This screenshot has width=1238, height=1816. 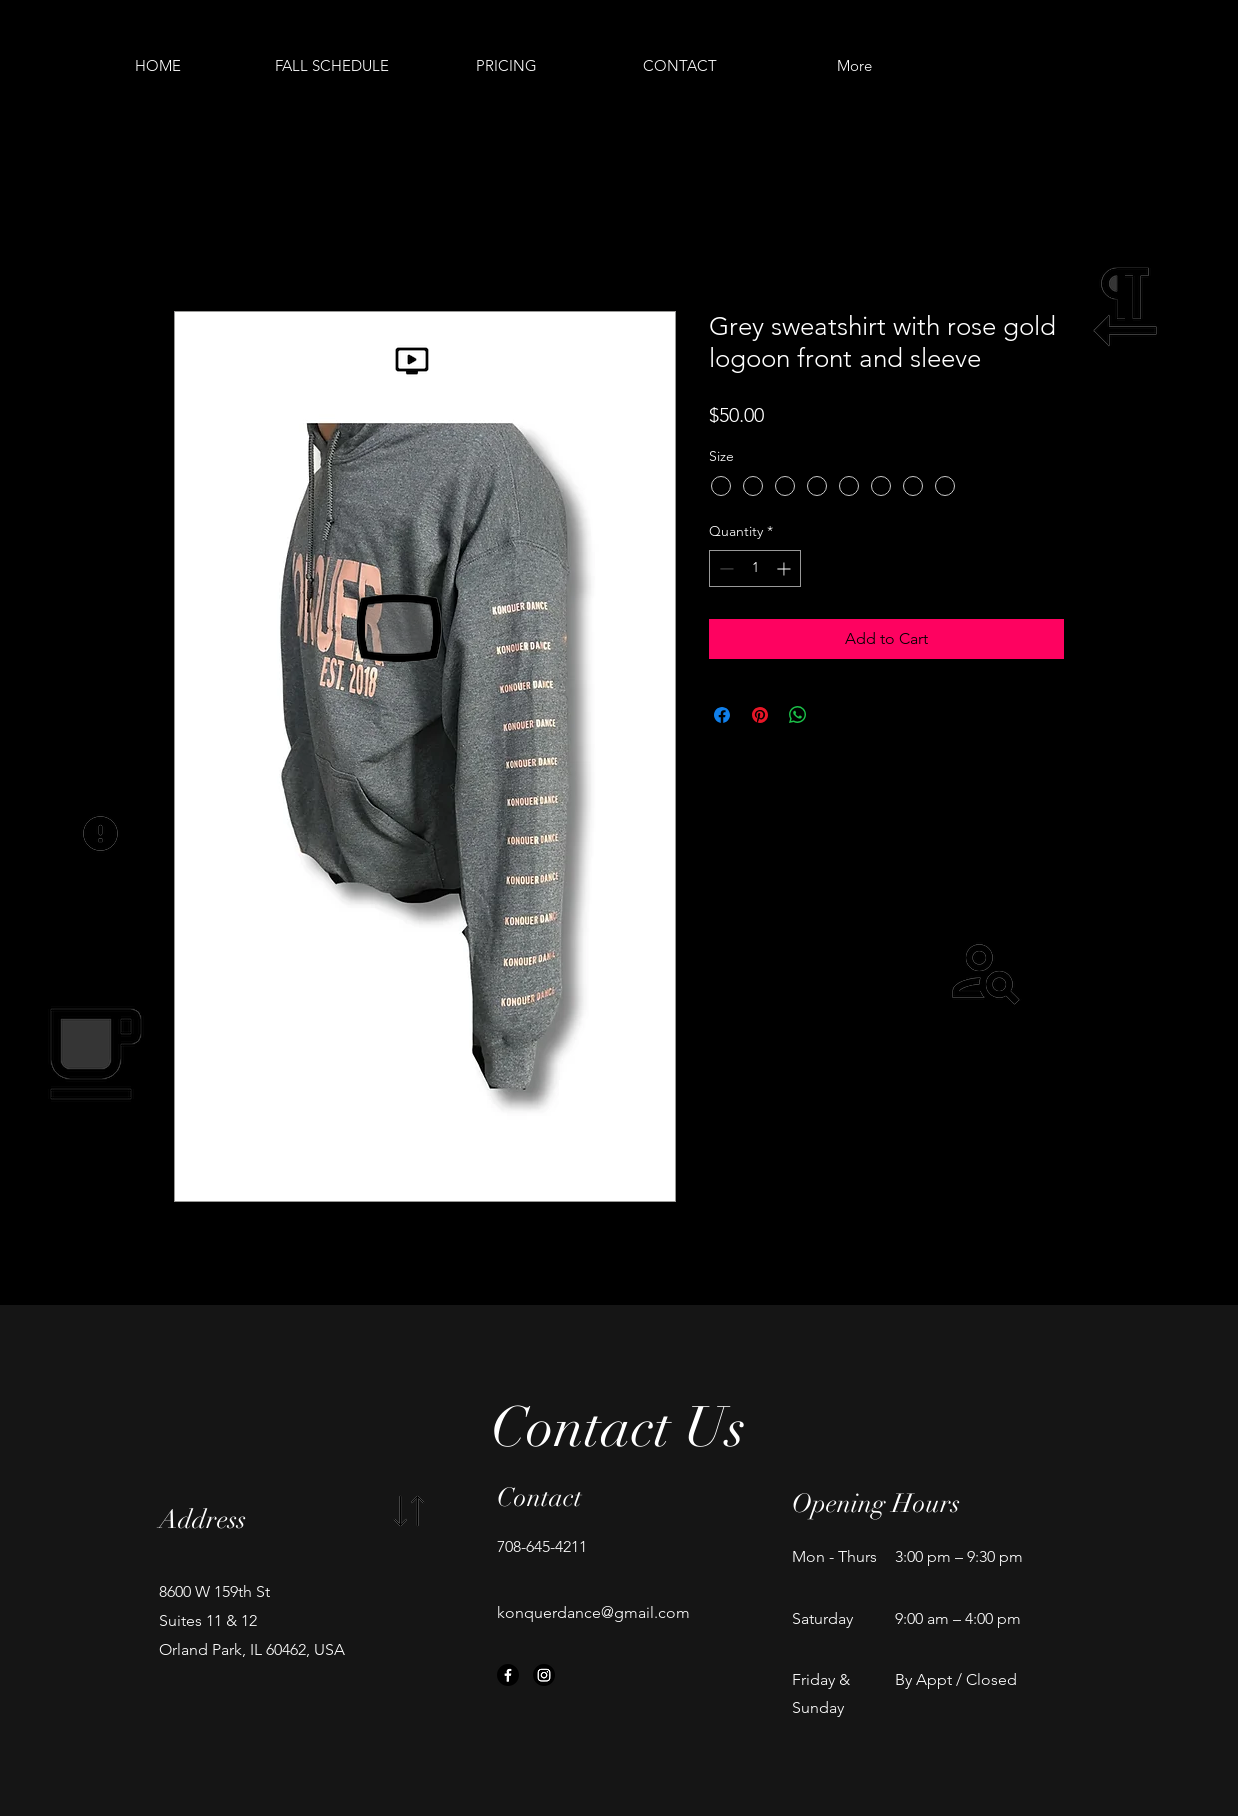 I want to click on sort items in ascending or descending order, so click(x=409, y=1511).